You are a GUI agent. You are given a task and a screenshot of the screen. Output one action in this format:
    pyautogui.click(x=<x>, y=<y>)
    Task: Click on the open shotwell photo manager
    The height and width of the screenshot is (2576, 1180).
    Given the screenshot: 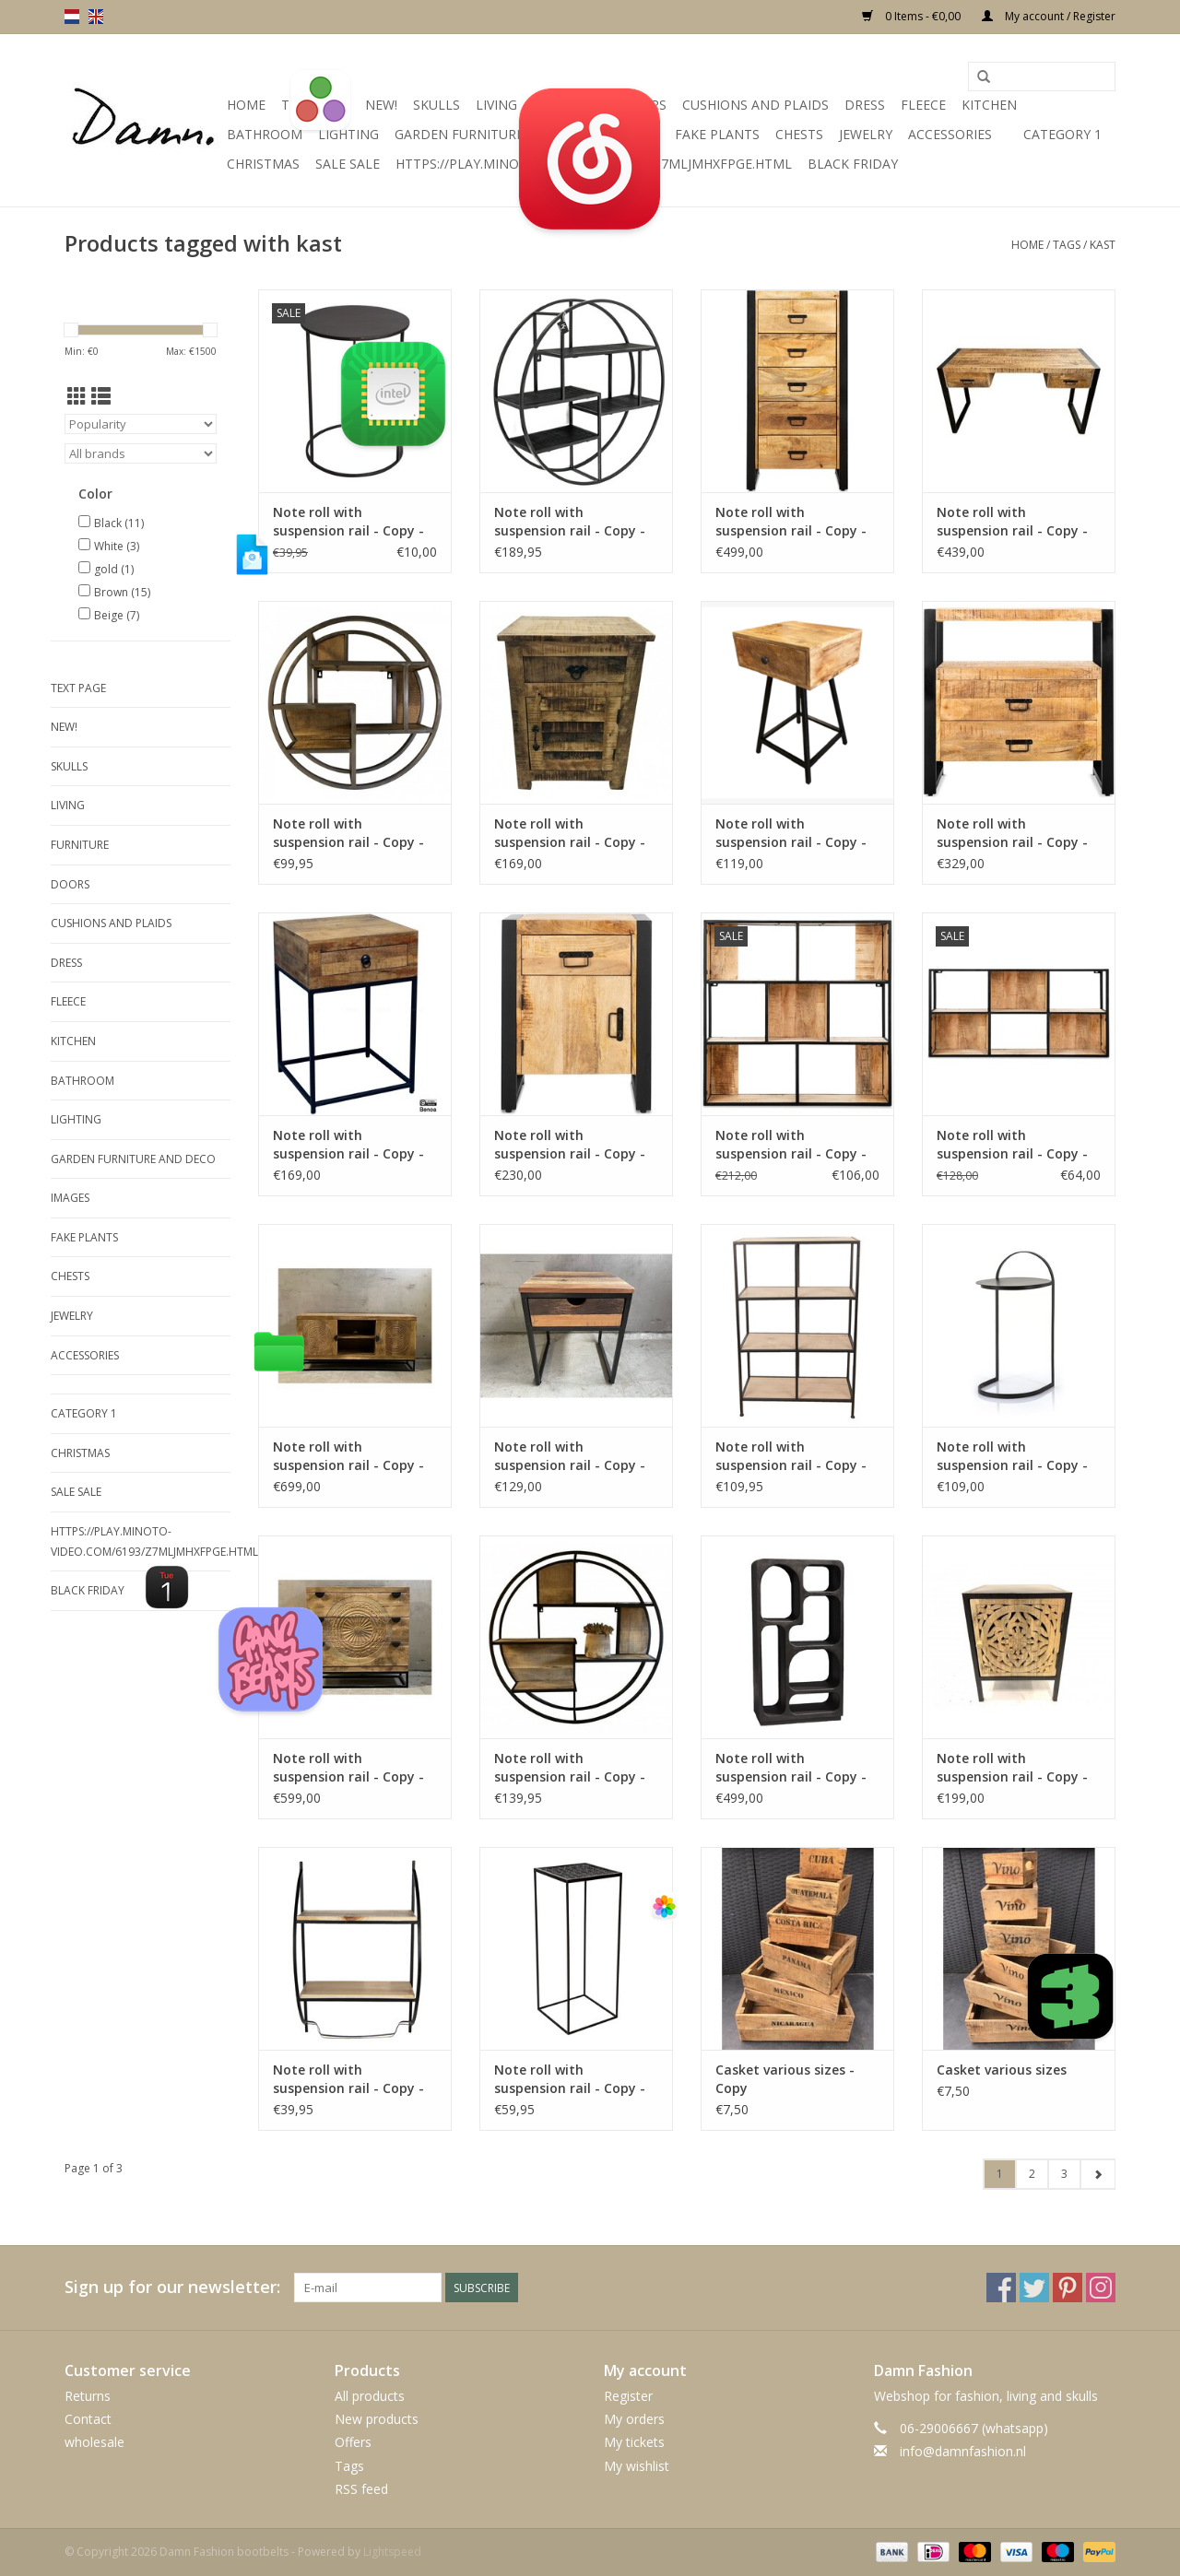 What is the action you would take?
    pyautogui.click(x=664, y=1906)
    